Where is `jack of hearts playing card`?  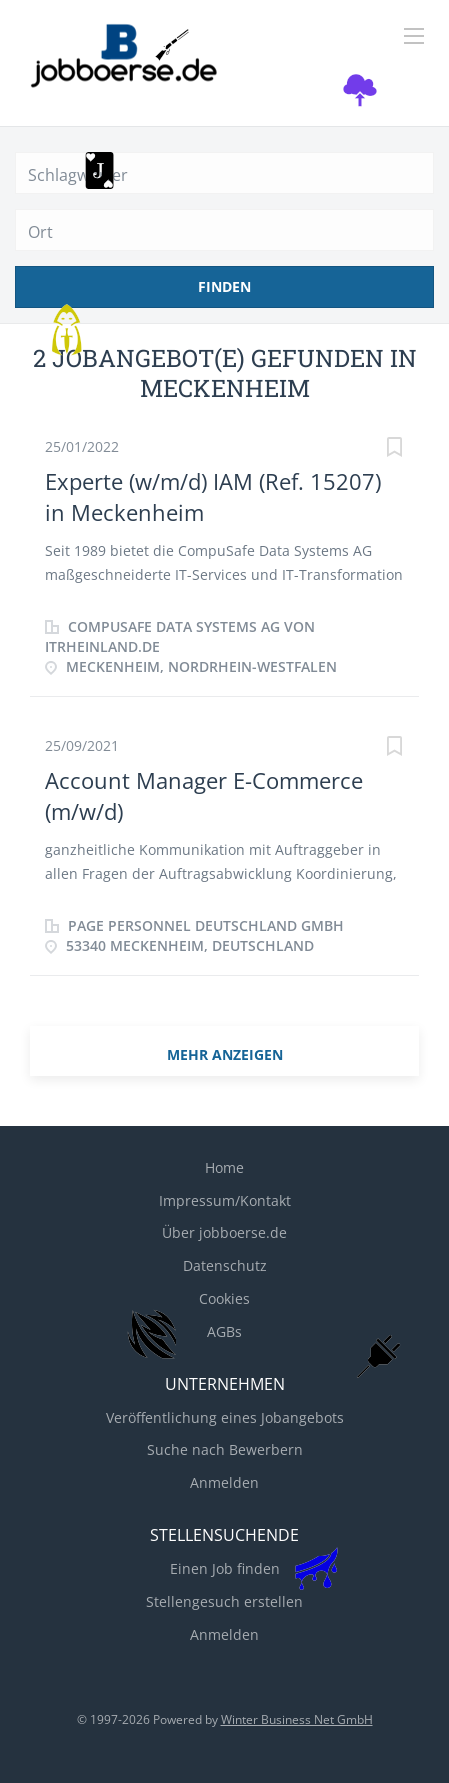 jack of hearts playing card is located at coordinates (99, 170).